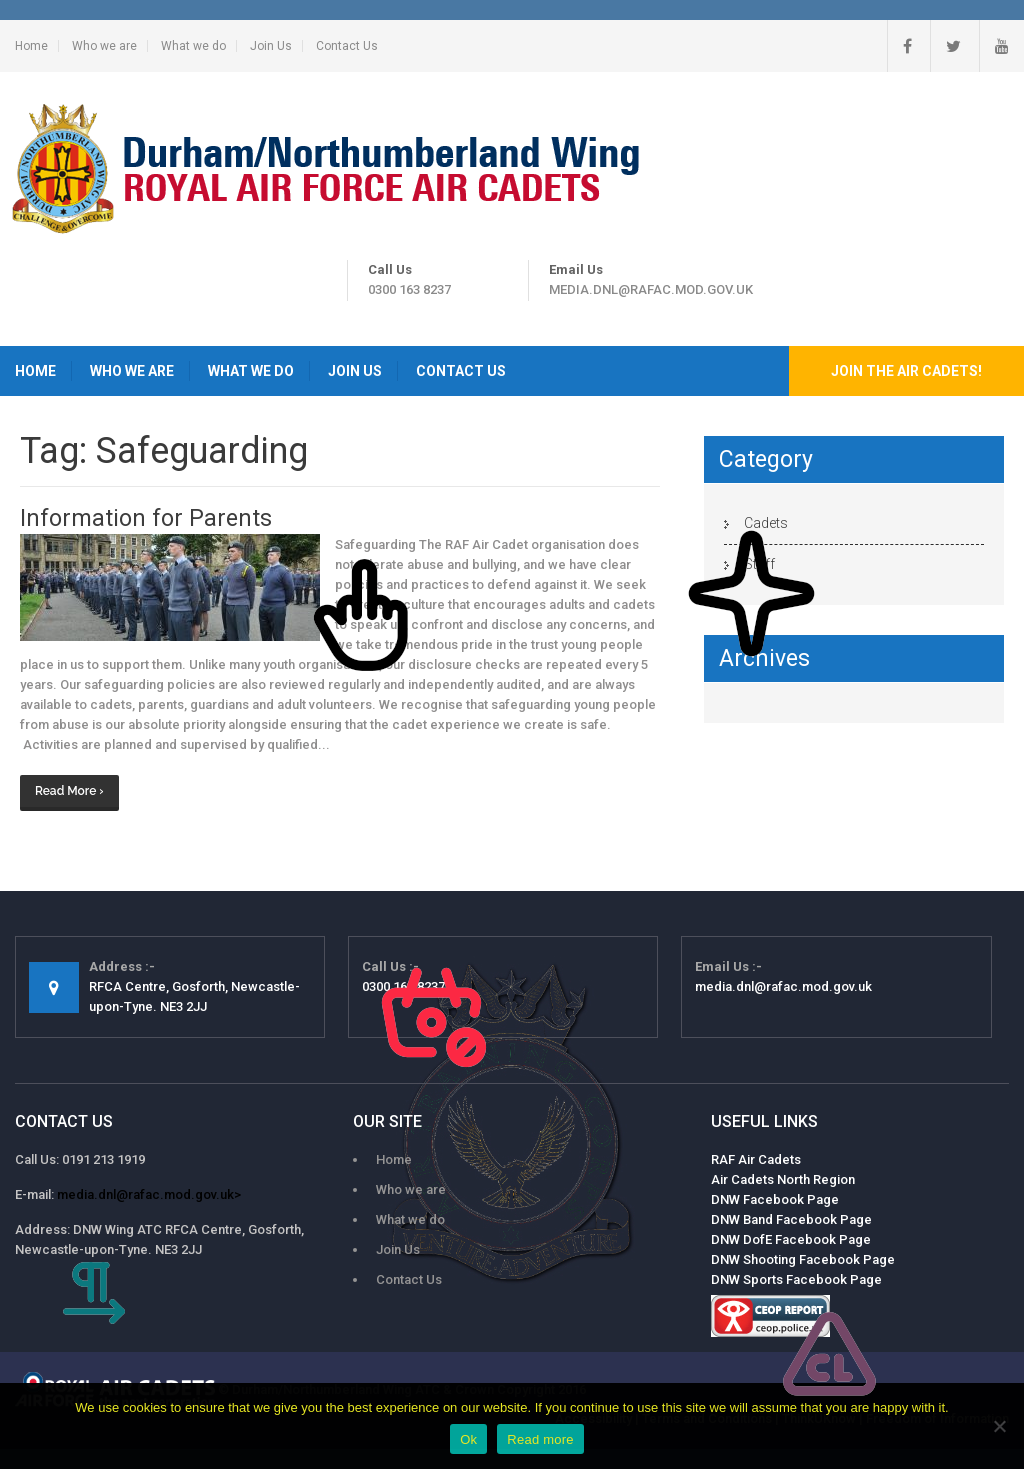  Describe the element at coordinates (362, 615) in the screenshot. I see `send an offensive gesture or reaction` at that location.